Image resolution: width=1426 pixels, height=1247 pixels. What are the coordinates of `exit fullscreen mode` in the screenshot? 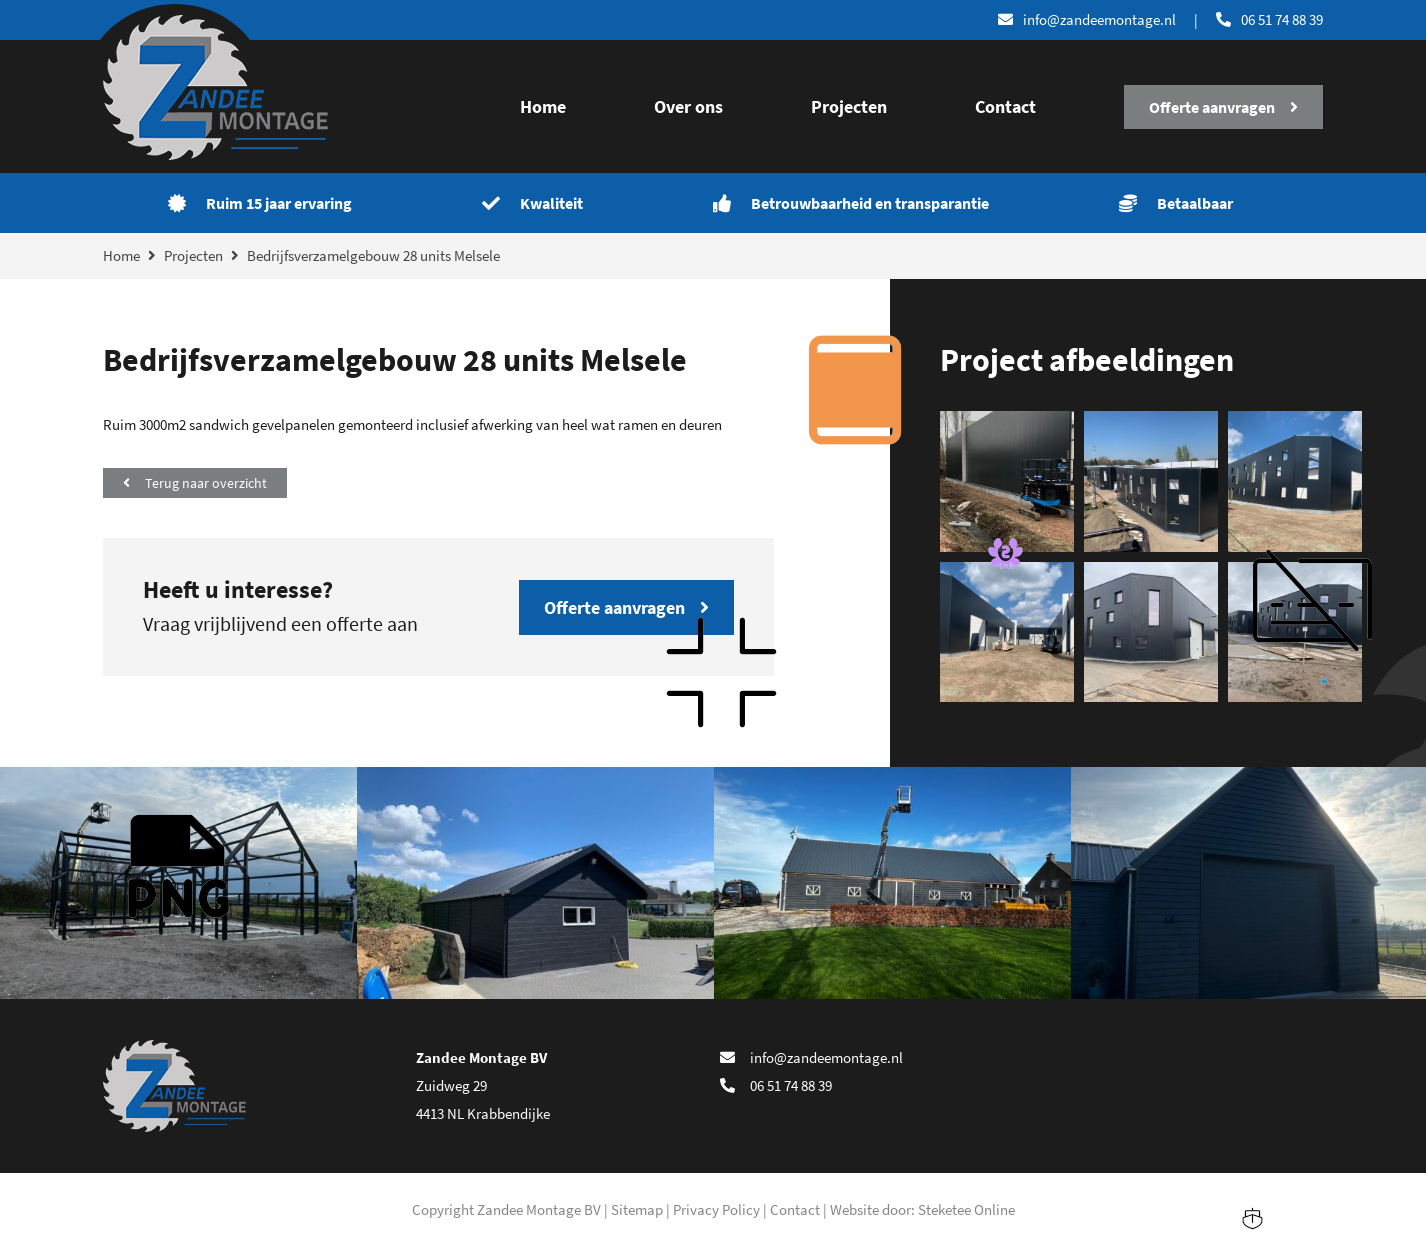 It's located at (721, 672).